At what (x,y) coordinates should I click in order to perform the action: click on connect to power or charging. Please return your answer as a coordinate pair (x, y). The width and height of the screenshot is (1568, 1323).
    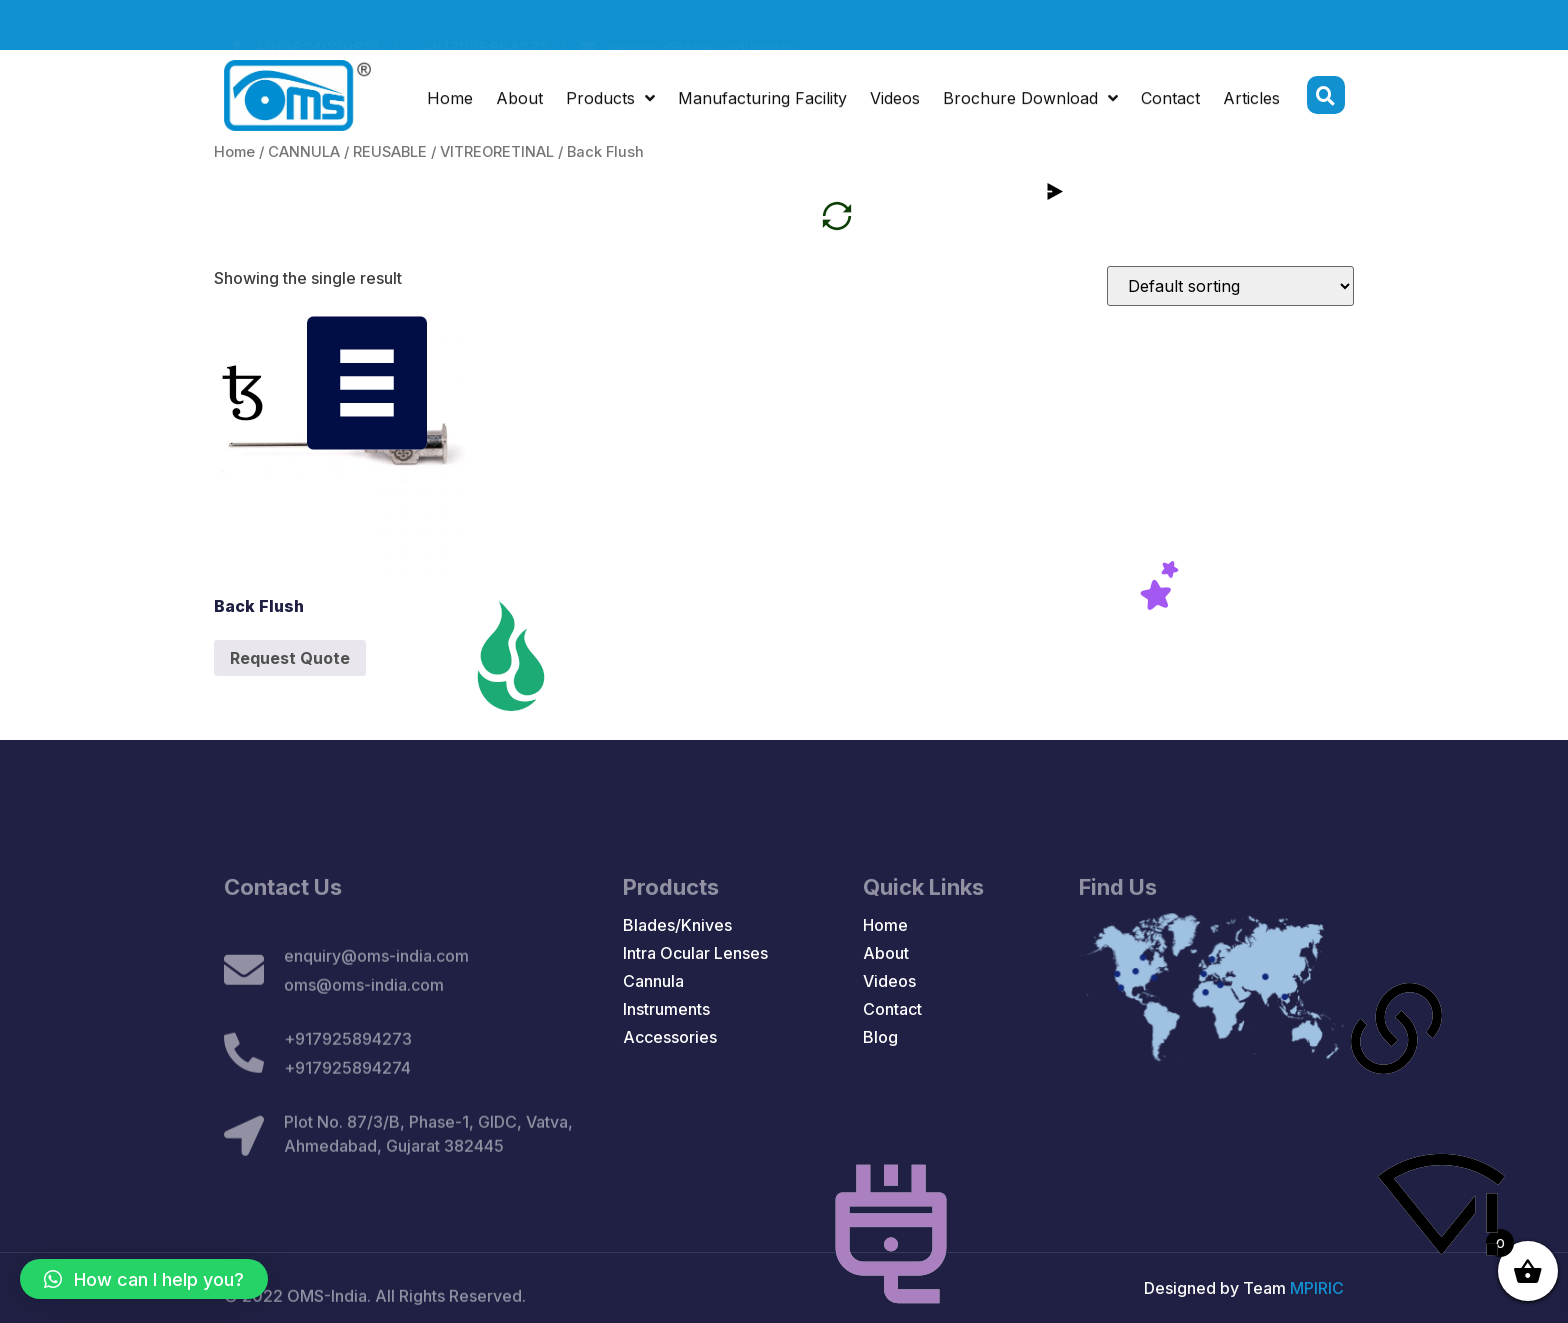
    Looking at the image, I should click on (891, 1234).